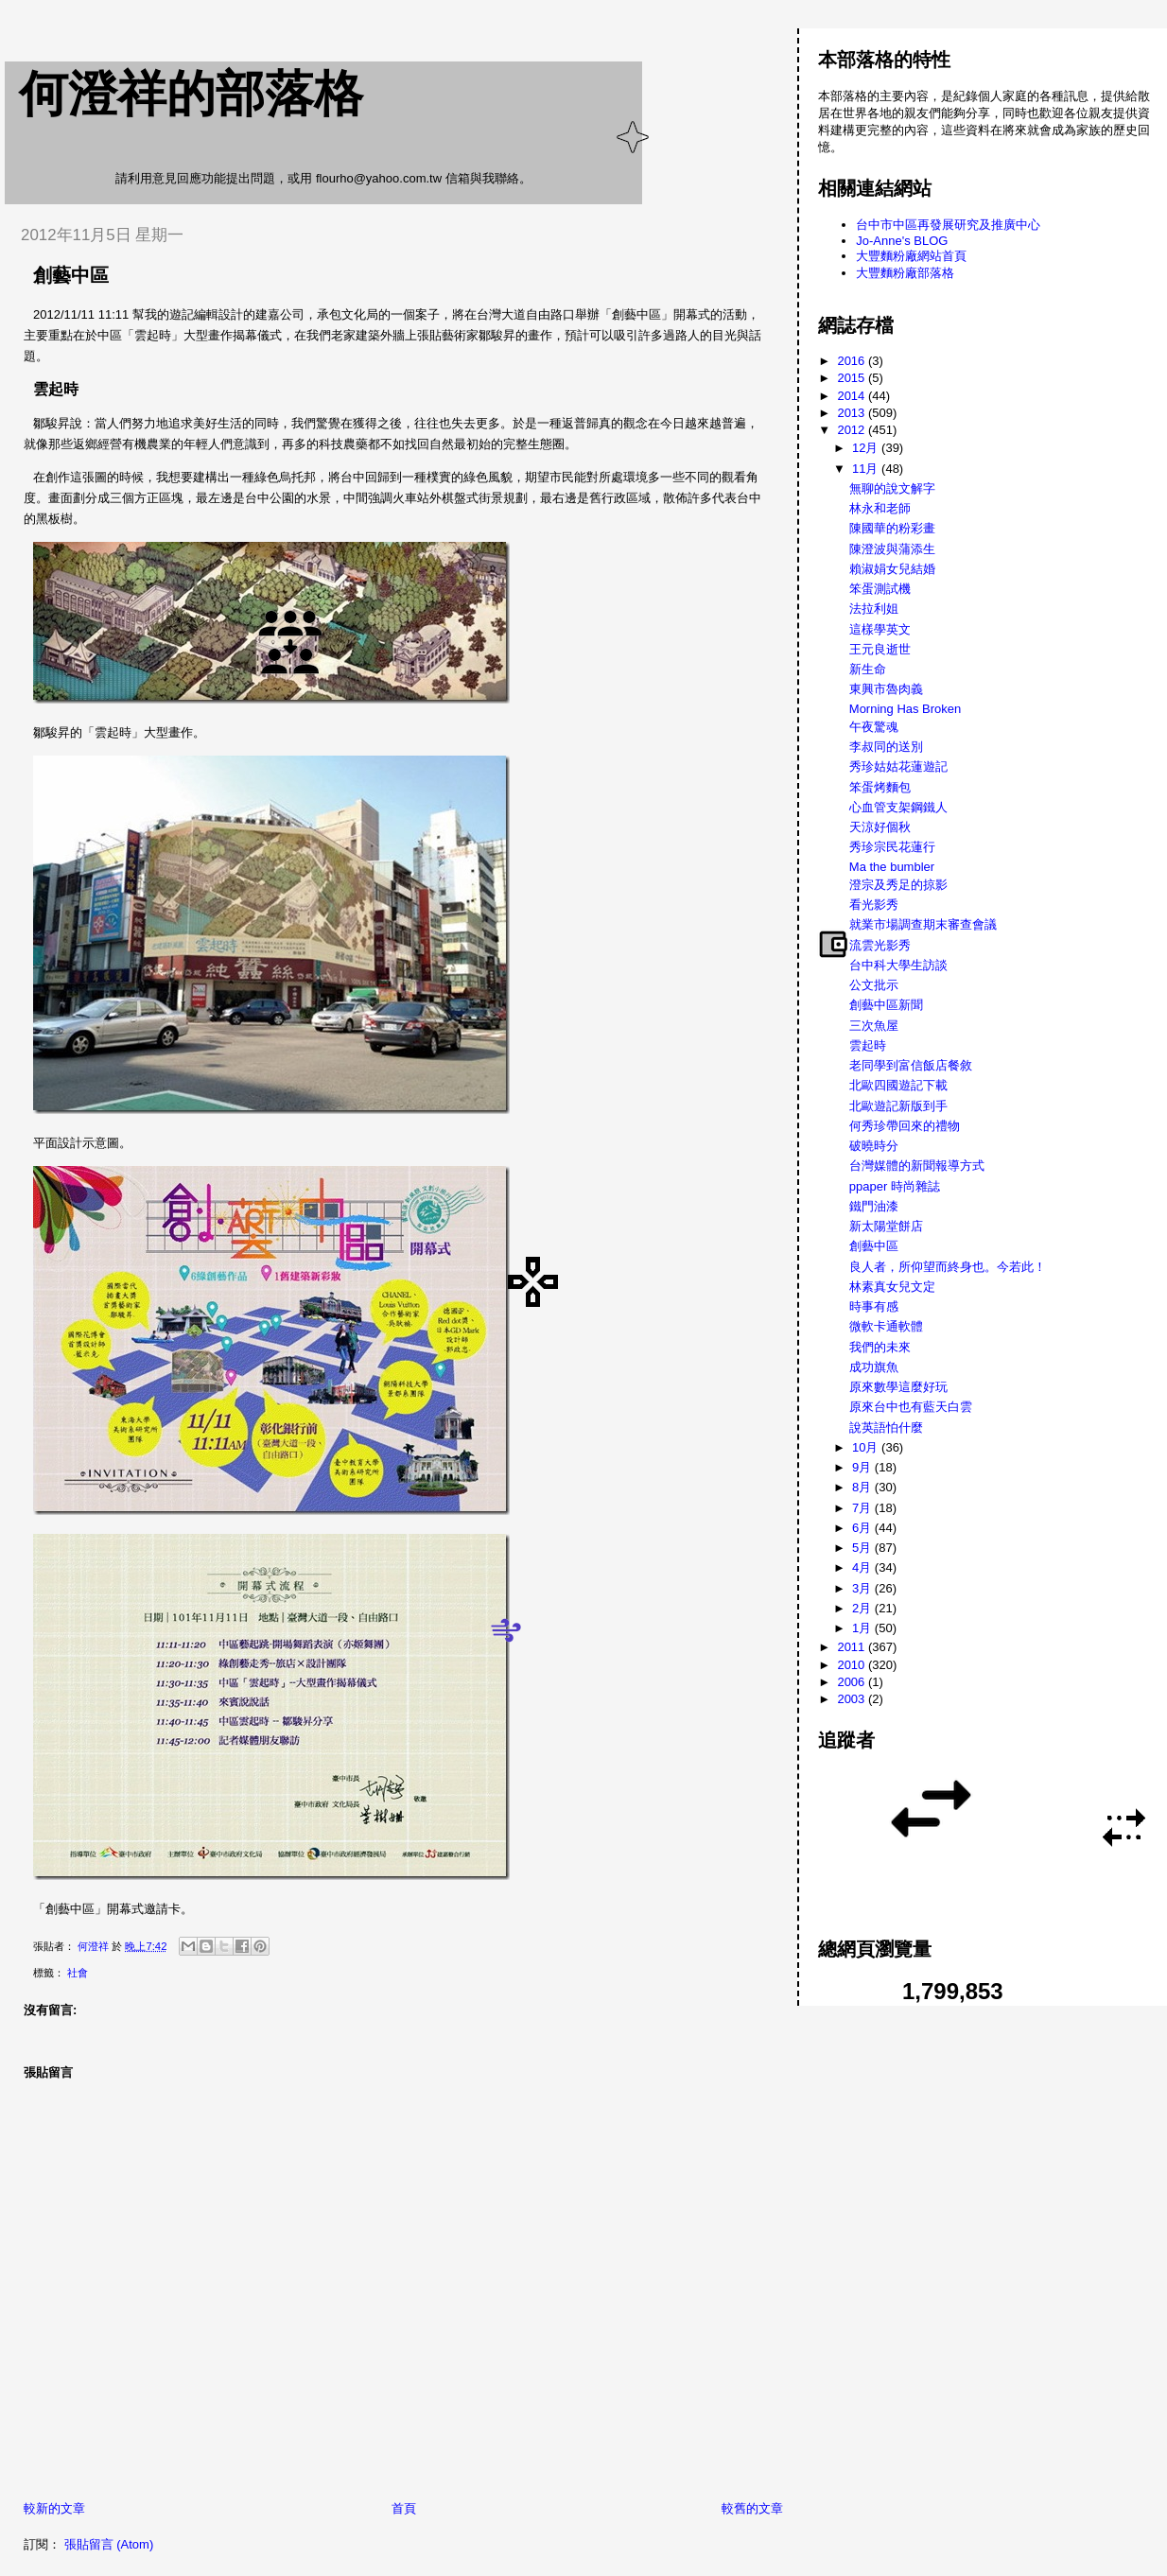 Image resolution: width=1167 pixels, height=2576 pixels. Describe the element at coordinates (506, 1630) in the screenshot. I see `indicates current wind conditions` at that location.